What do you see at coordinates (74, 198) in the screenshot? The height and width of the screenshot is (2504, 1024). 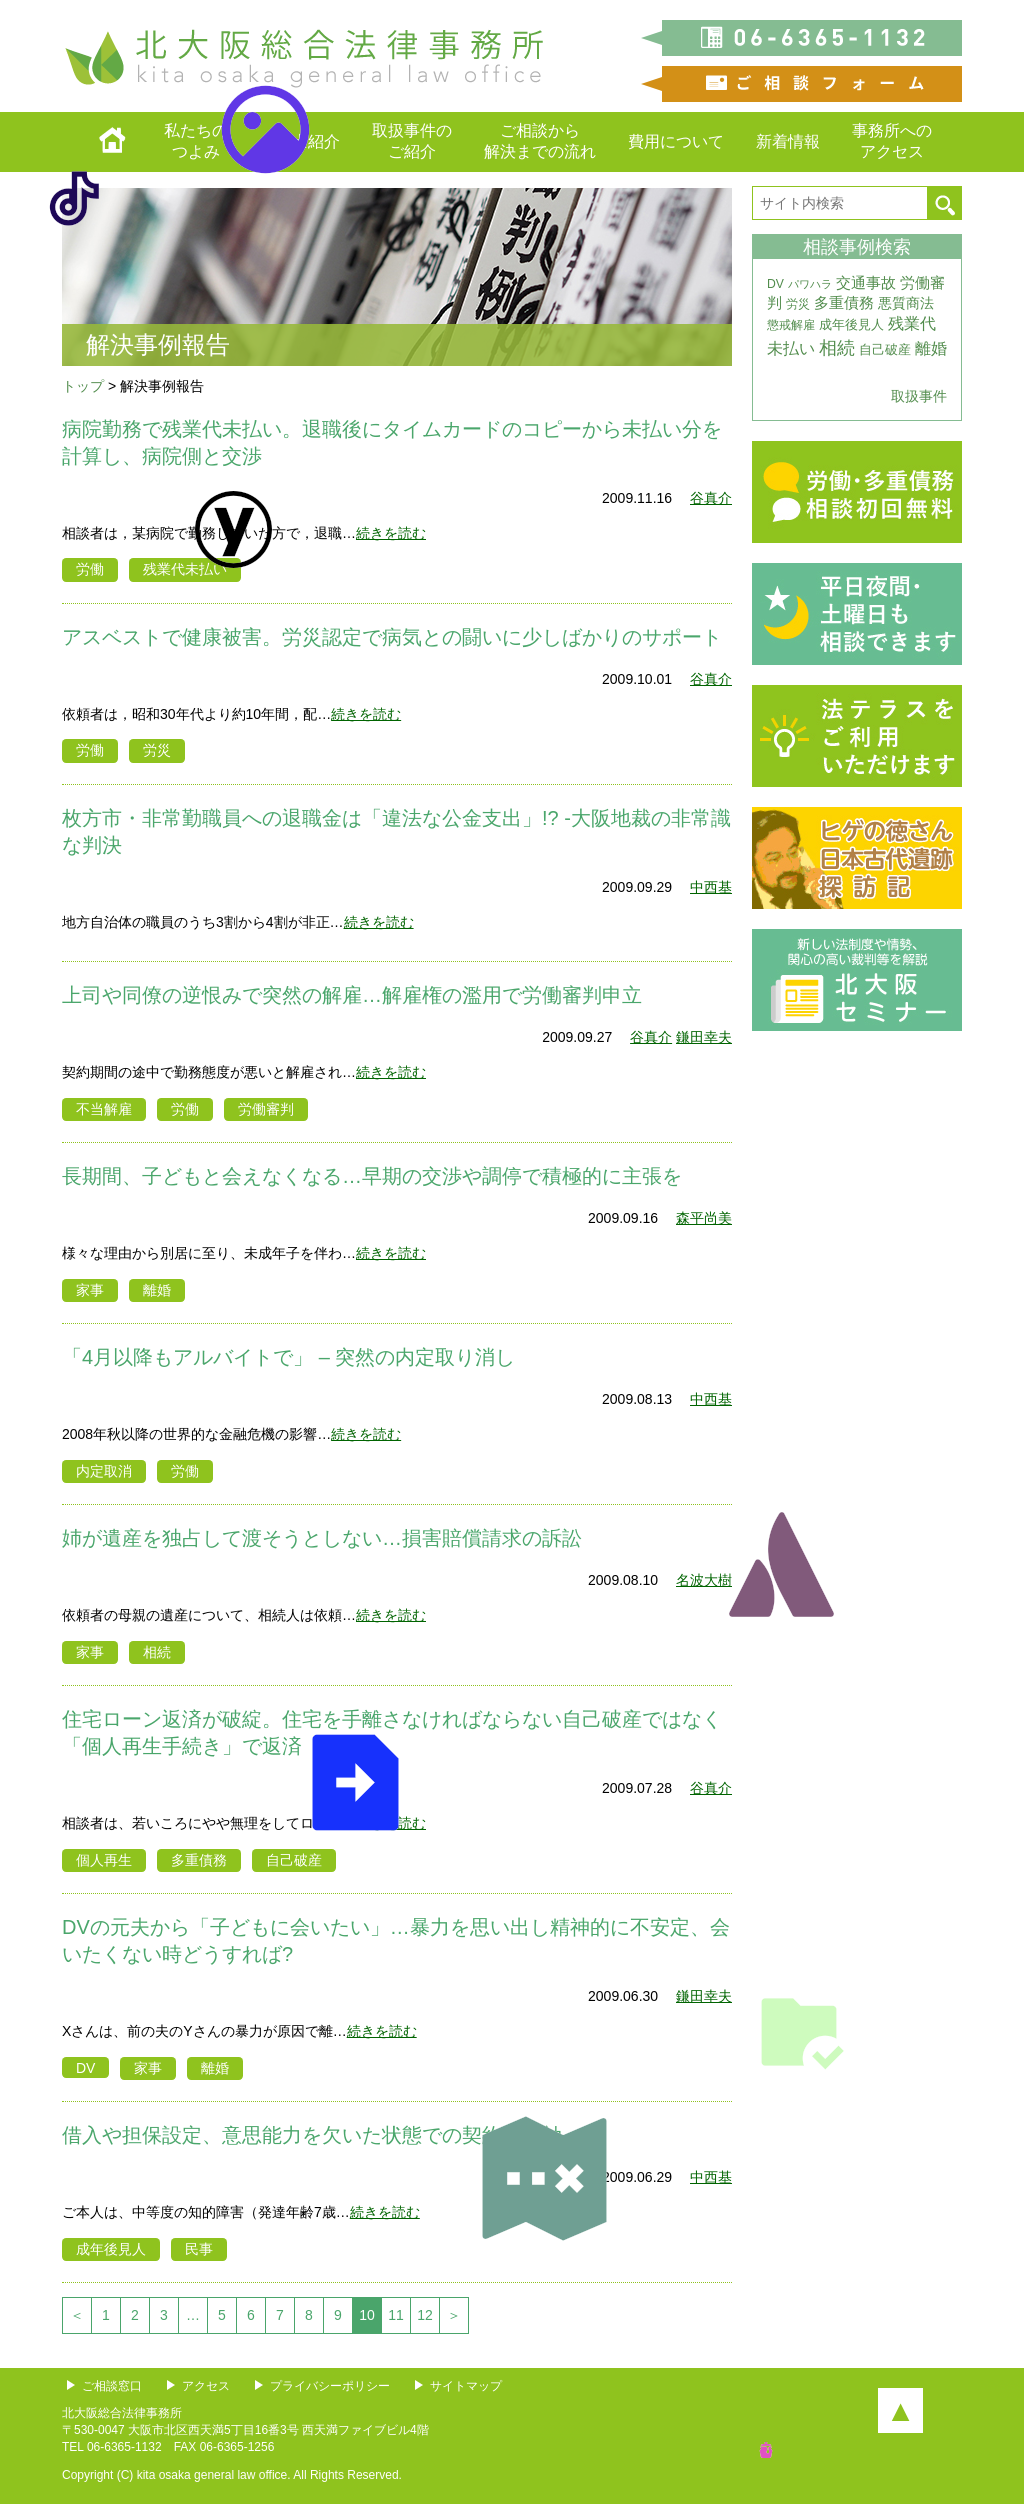 I see `open the tiktok app` at bounding box center [74, 198].